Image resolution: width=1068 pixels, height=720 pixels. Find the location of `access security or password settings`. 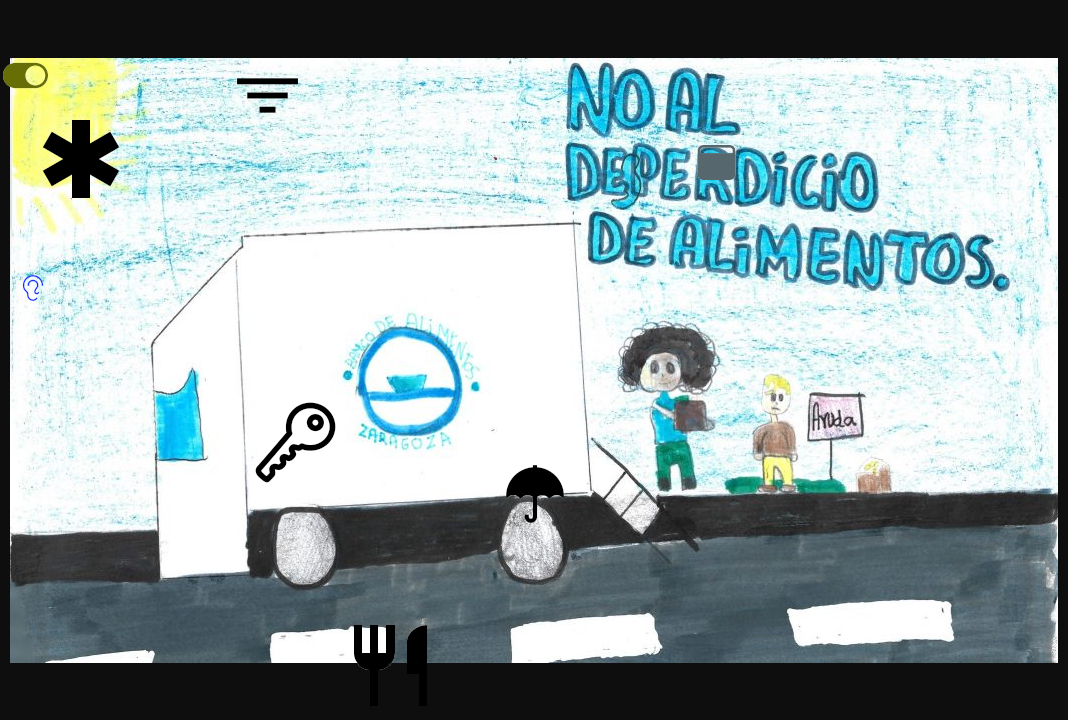

access security or password settings is located at coordinates (295, 442).